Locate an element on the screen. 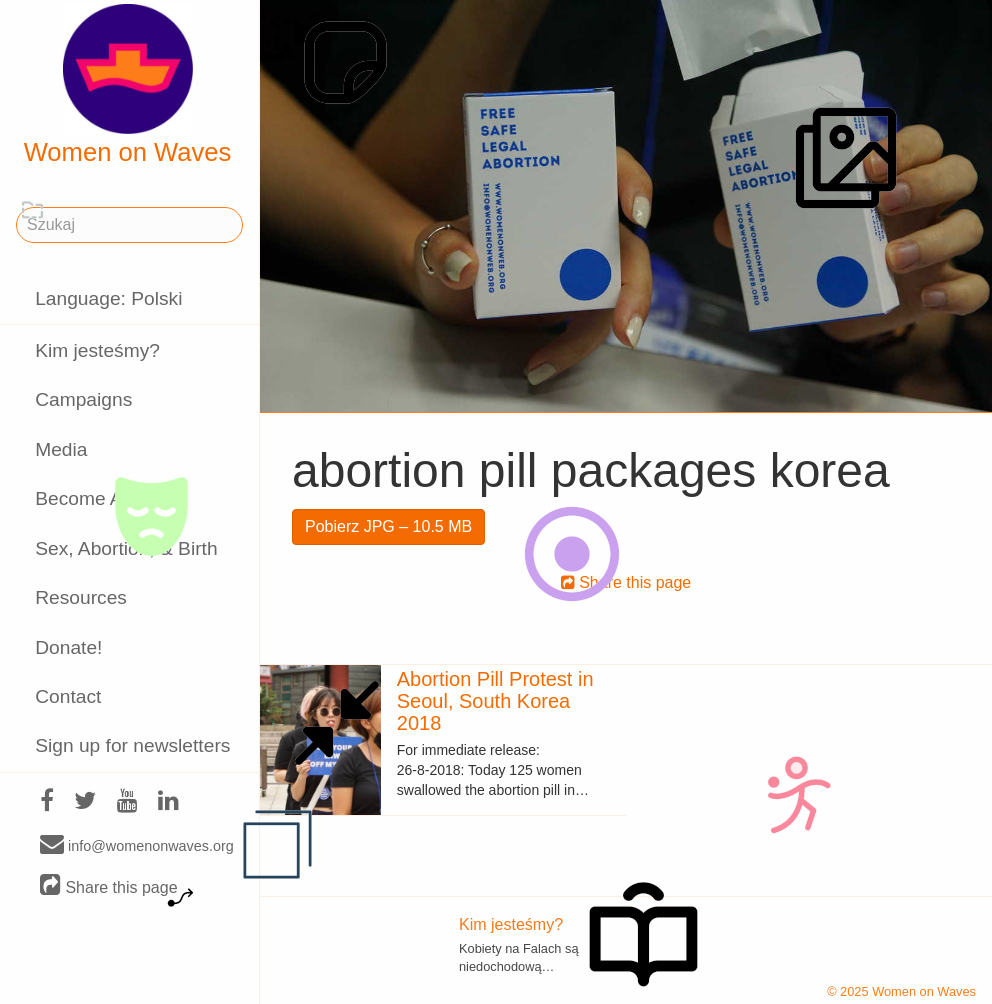 This screenshot has height=1004, width=992. indicates a workflow or process flow direction is located at coordinates (180, 898).